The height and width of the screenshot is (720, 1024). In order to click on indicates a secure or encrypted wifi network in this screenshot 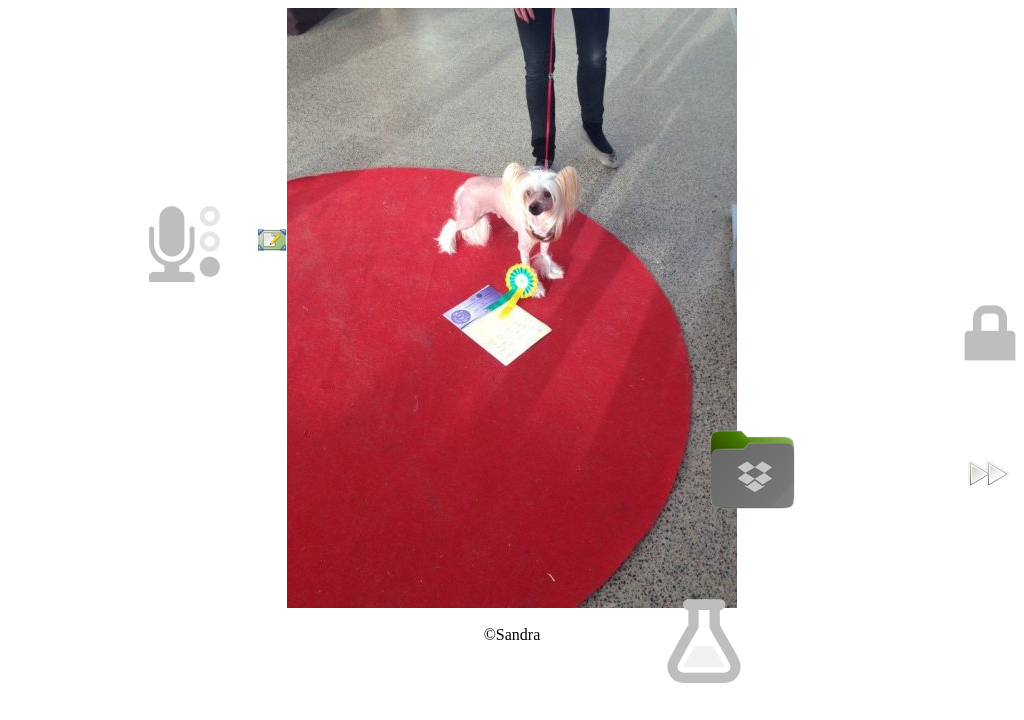, I will do `click(990, 335)`.